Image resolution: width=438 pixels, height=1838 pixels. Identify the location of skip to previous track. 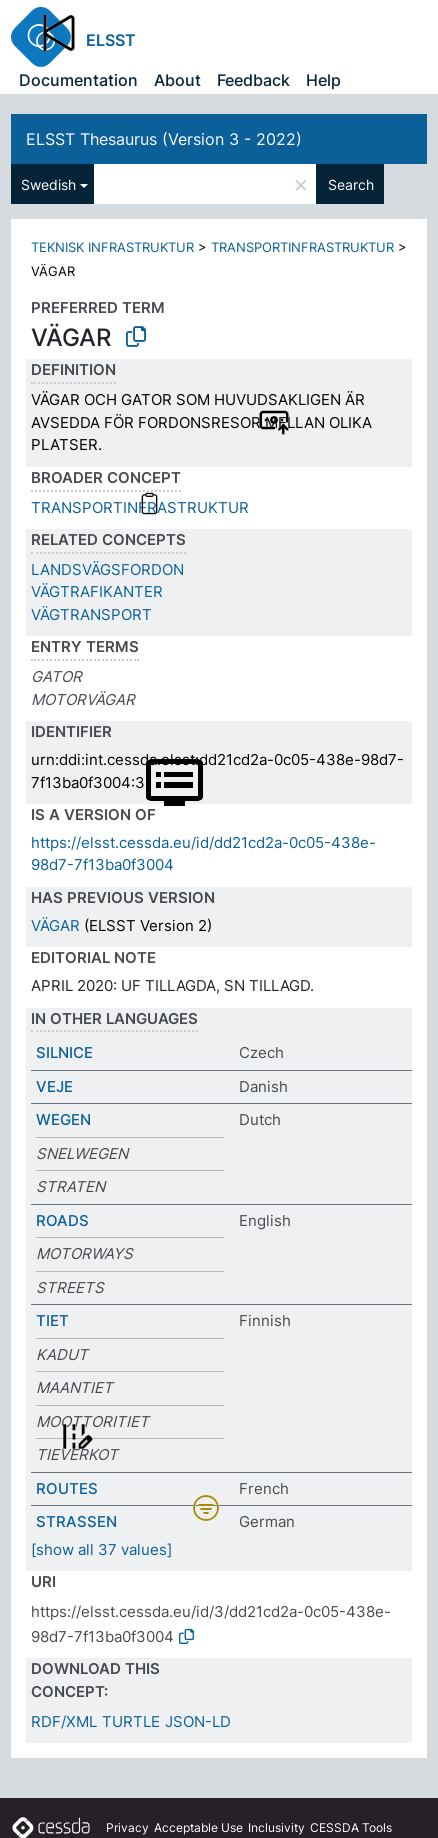
(59, 33).